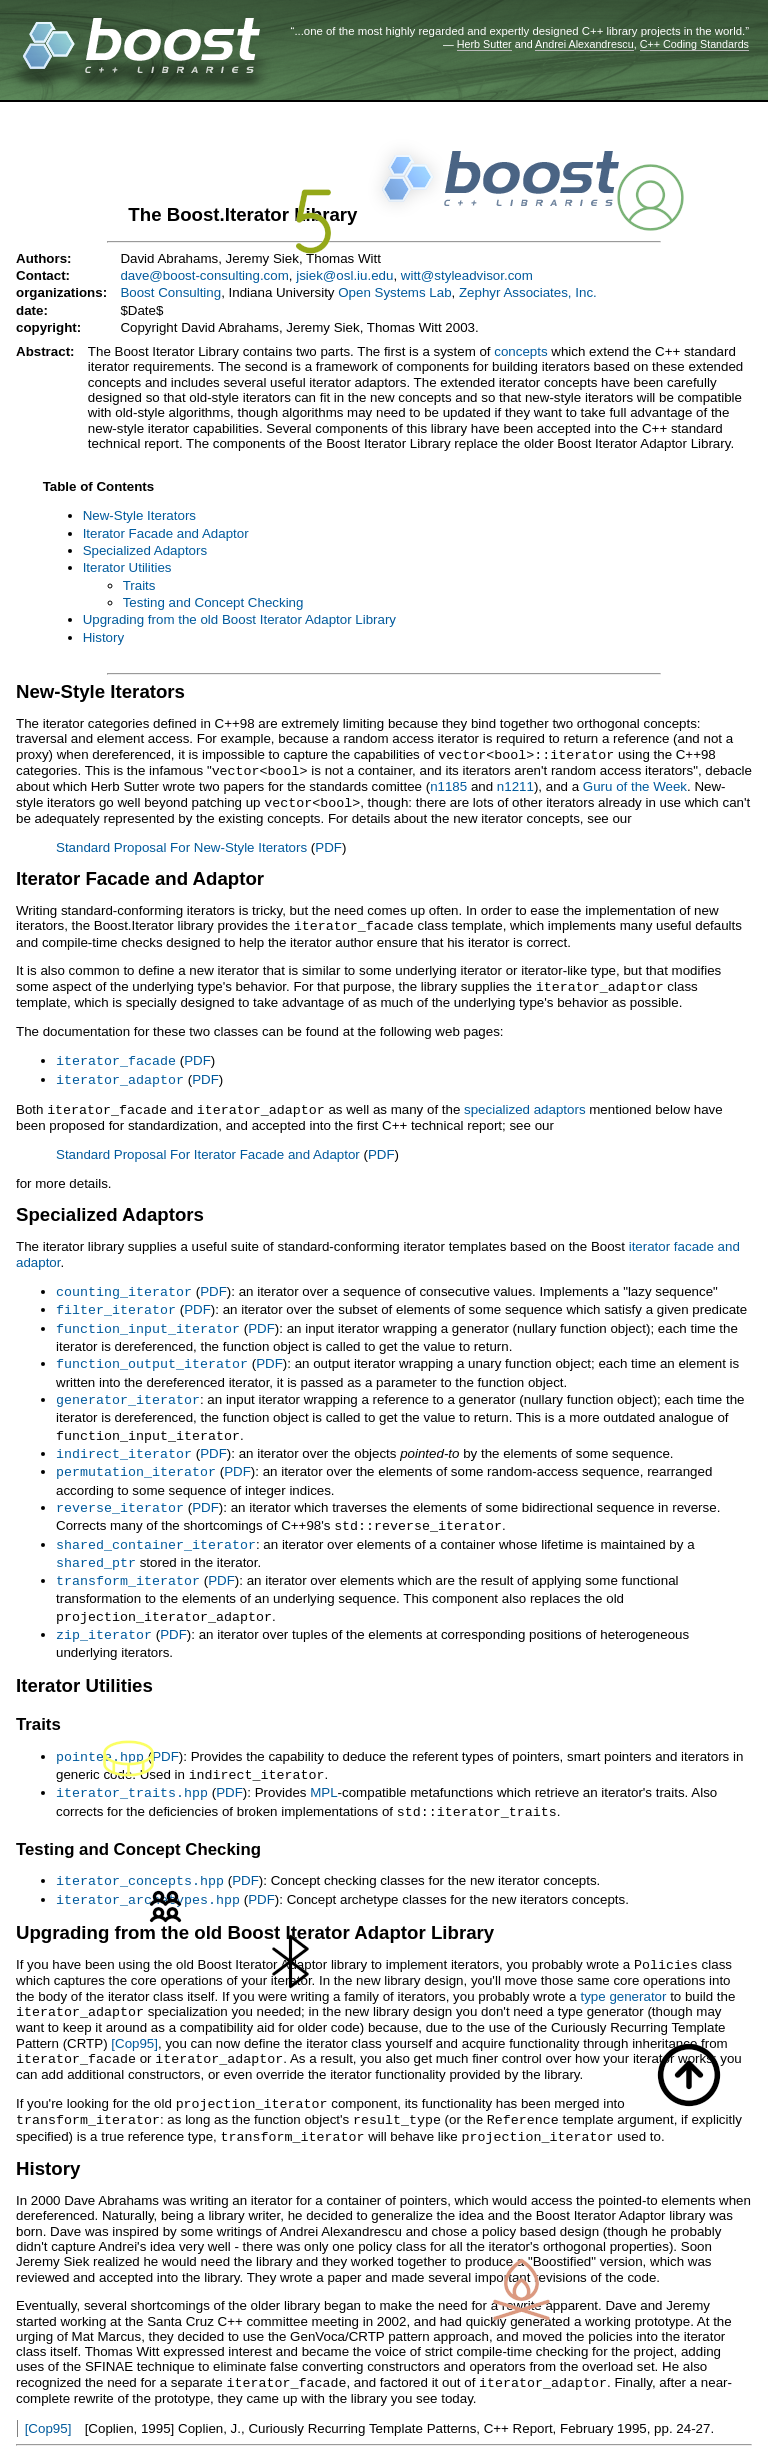 The height and width of the screenshot is (2448, 768). Describe the element at coordinates (313, 221) in the screenshot. I see `indicates the number five in a list or sequence` at that location.